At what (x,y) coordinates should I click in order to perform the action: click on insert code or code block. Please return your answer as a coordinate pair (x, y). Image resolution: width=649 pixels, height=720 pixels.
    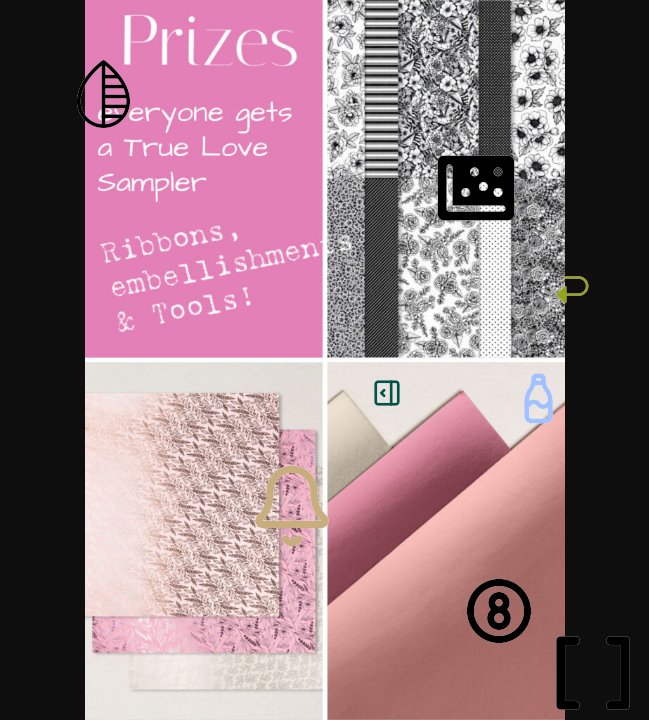
    Looking at the image, I should click on (593, 673).